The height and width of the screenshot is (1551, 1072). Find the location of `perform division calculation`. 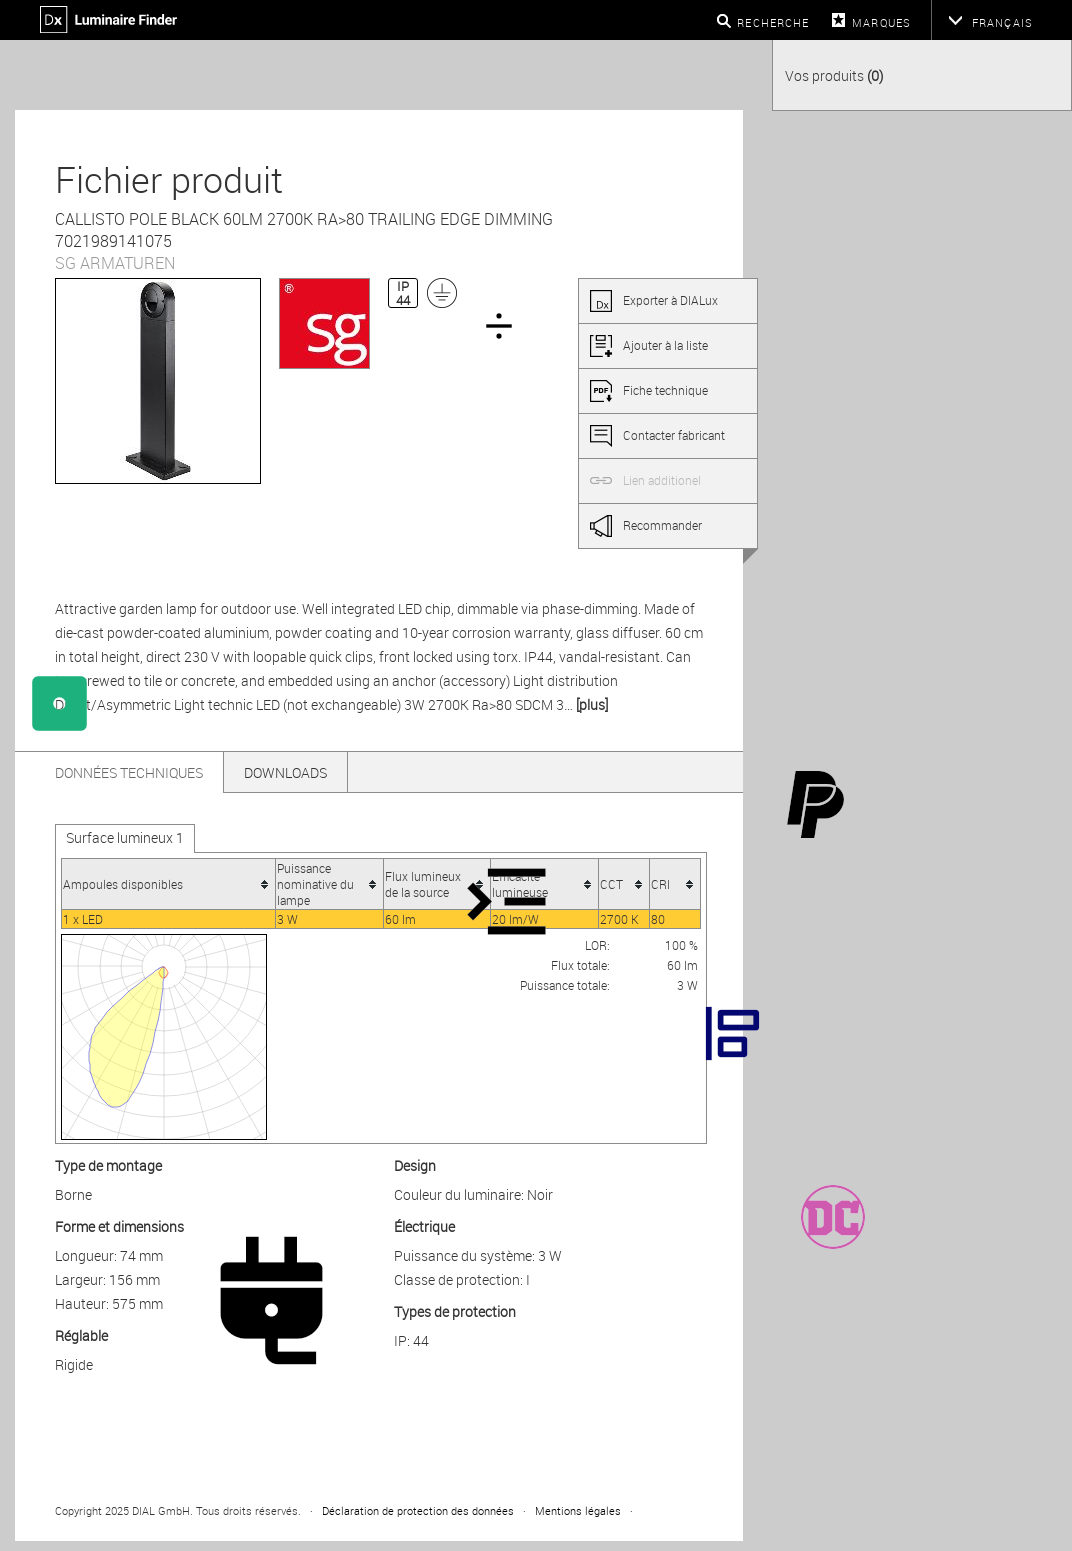

perform division calculation is located at coordinates (499, 326).